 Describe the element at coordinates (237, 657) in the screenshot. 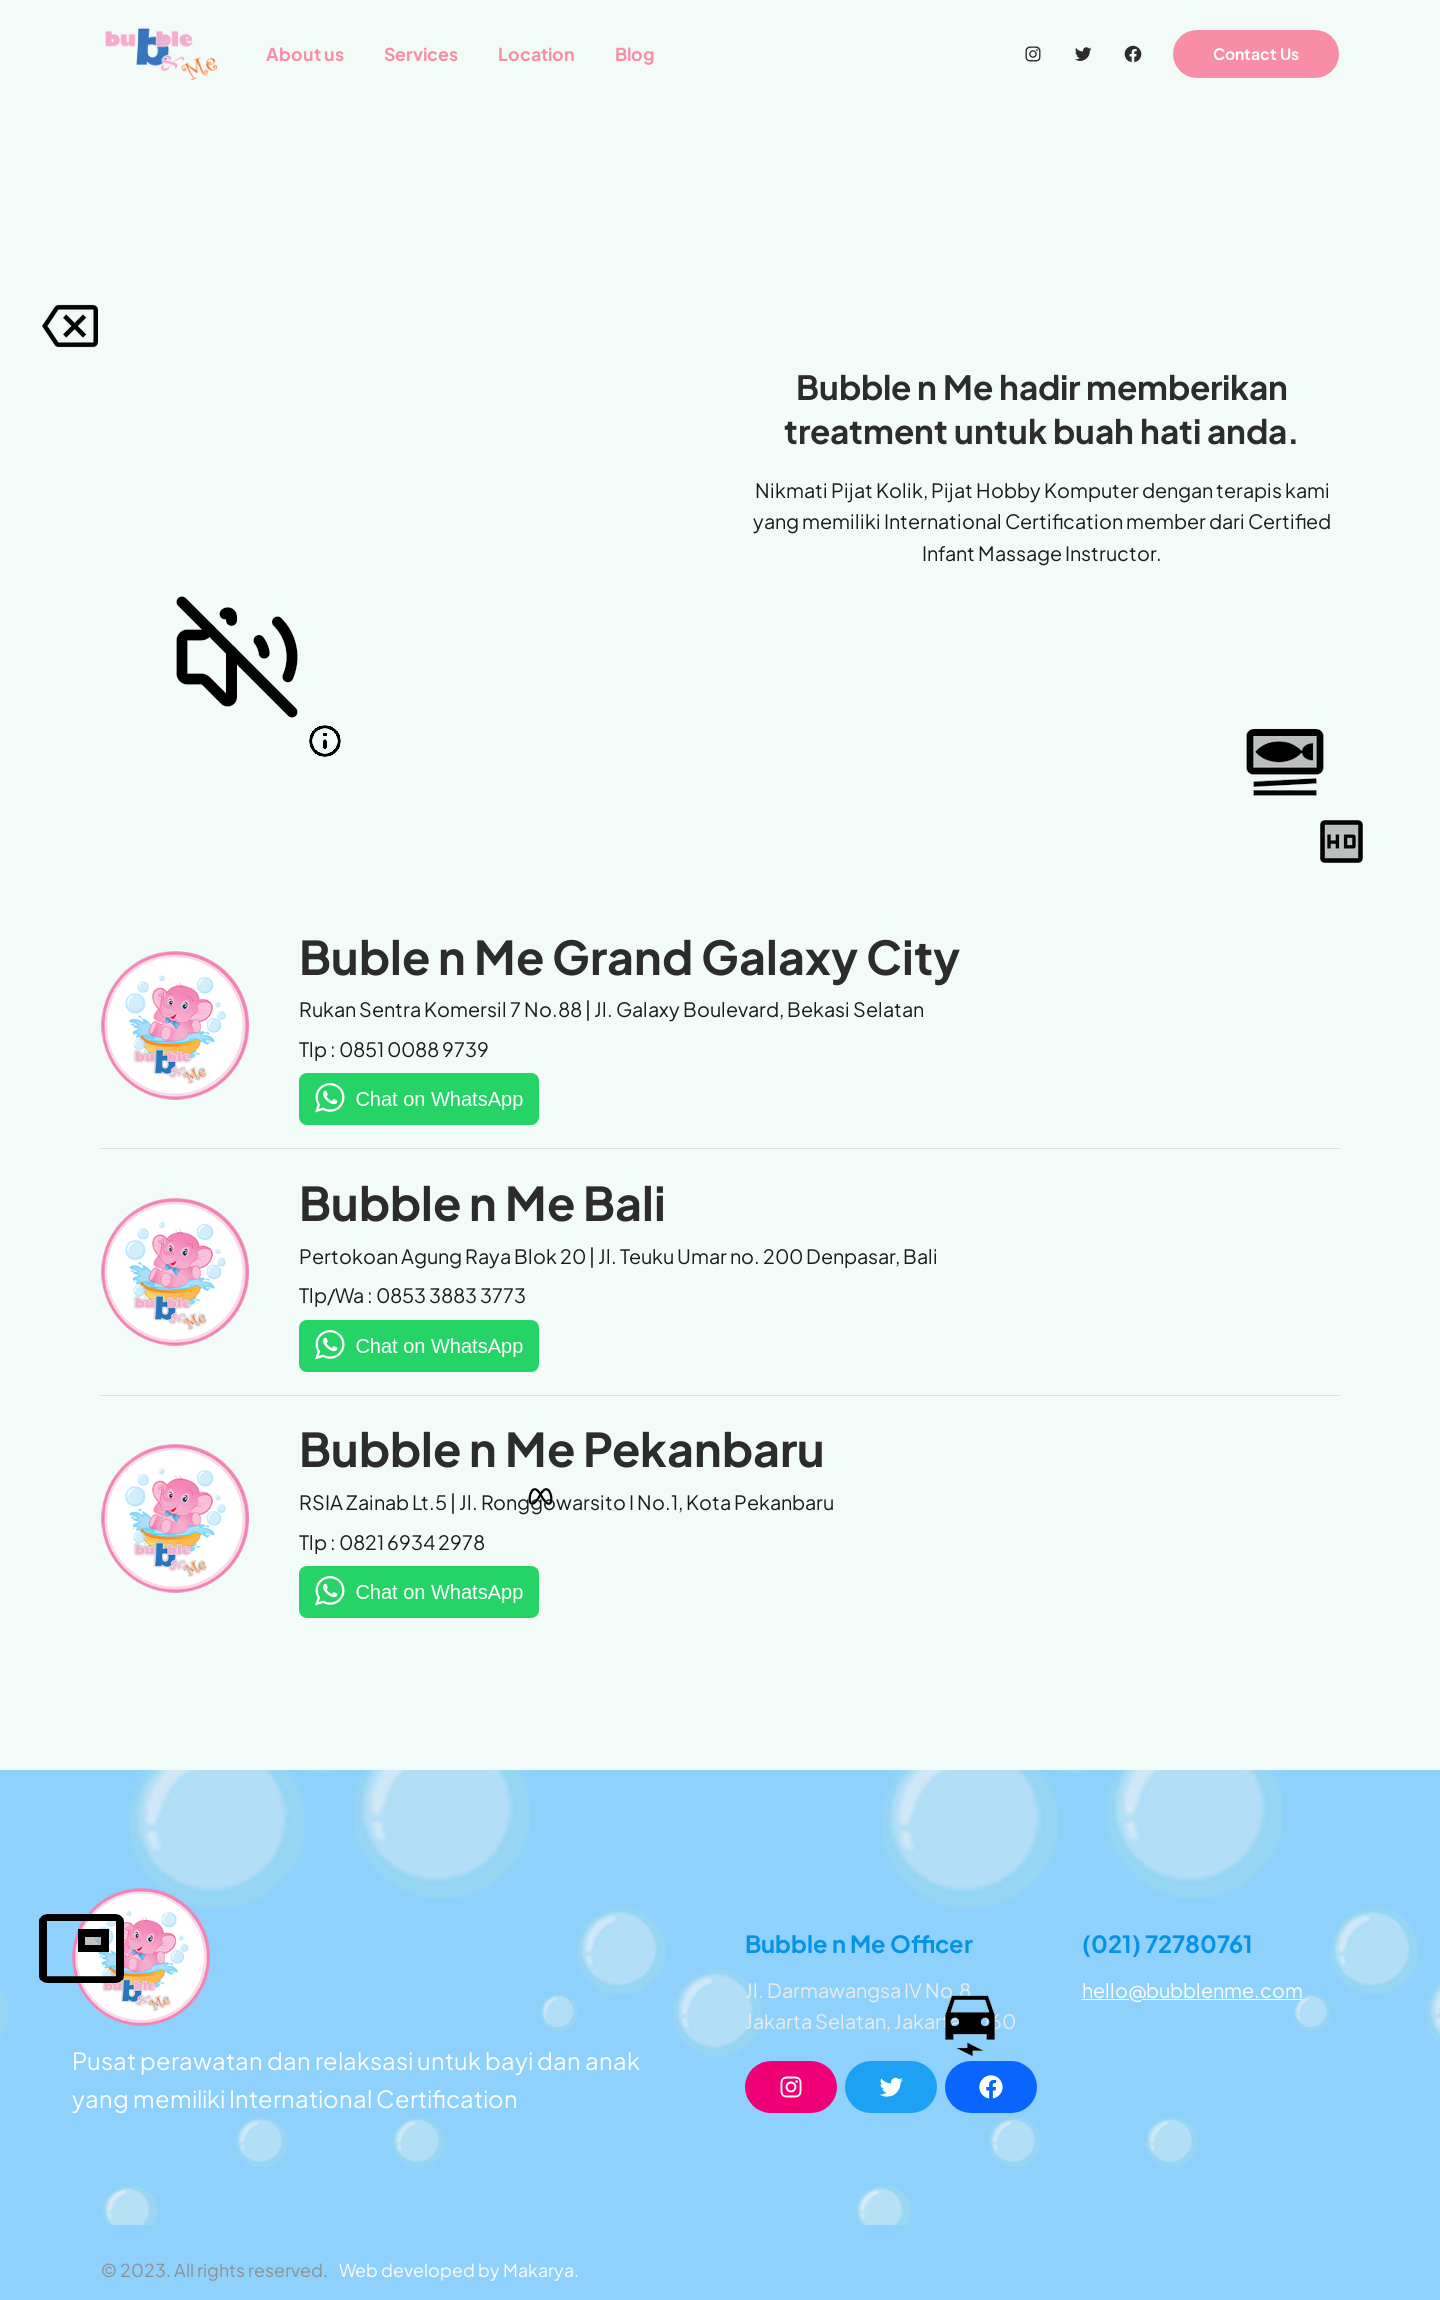

I see `mute audio or sound` at that location.